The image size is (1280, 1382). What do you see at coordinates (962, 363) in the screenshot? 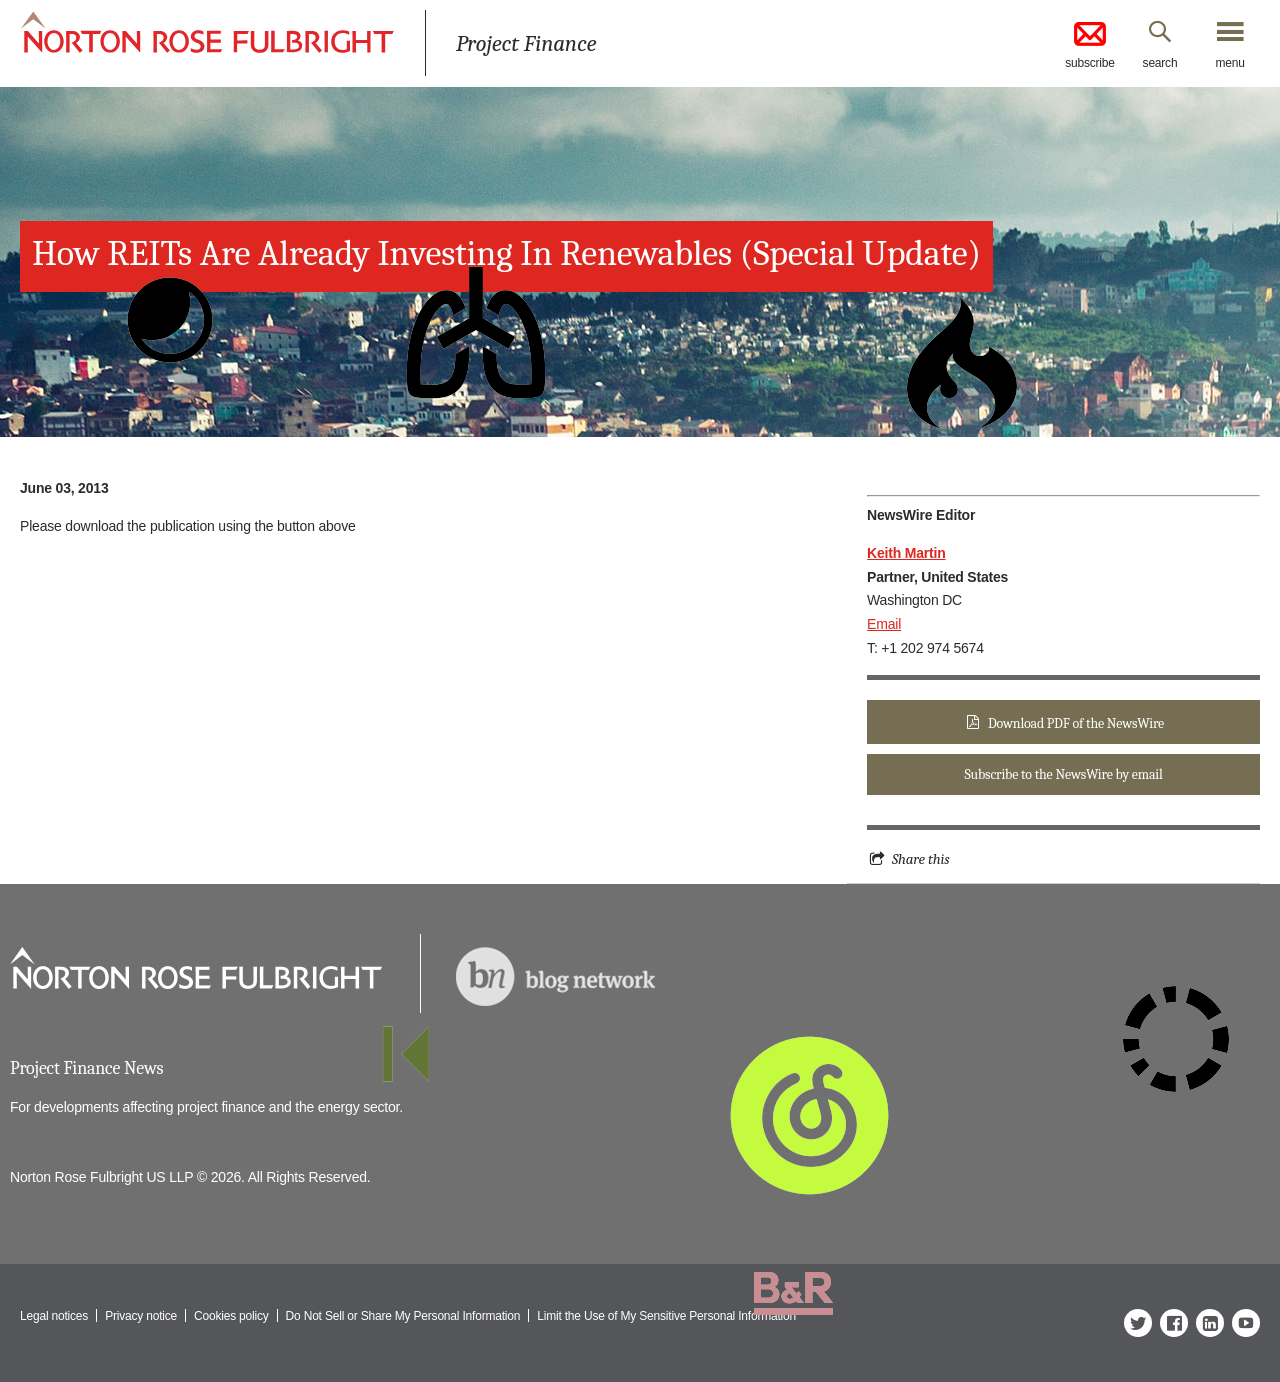
I see `codeigniter framework logo` at bounding box center [962, 363].